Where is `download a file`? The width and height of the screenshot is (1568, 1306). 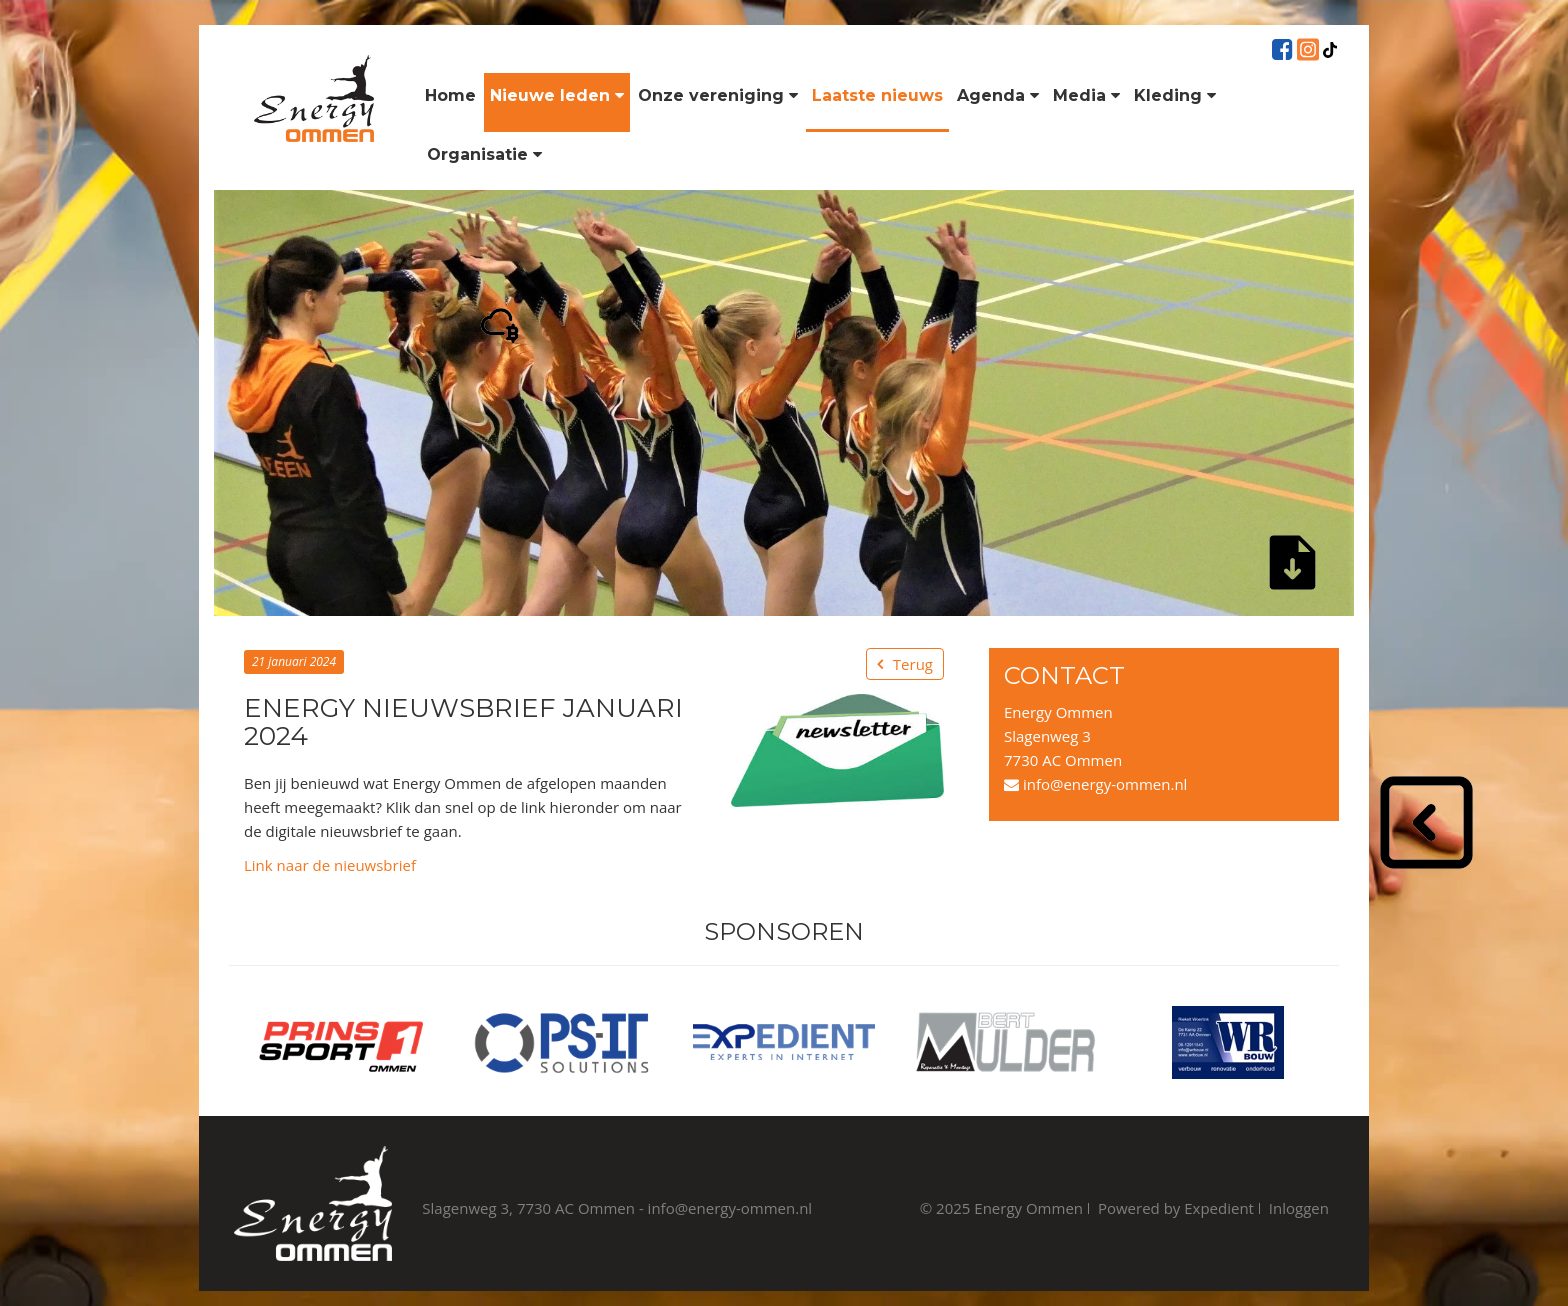
download a file is located at coordinates (1292, 562).